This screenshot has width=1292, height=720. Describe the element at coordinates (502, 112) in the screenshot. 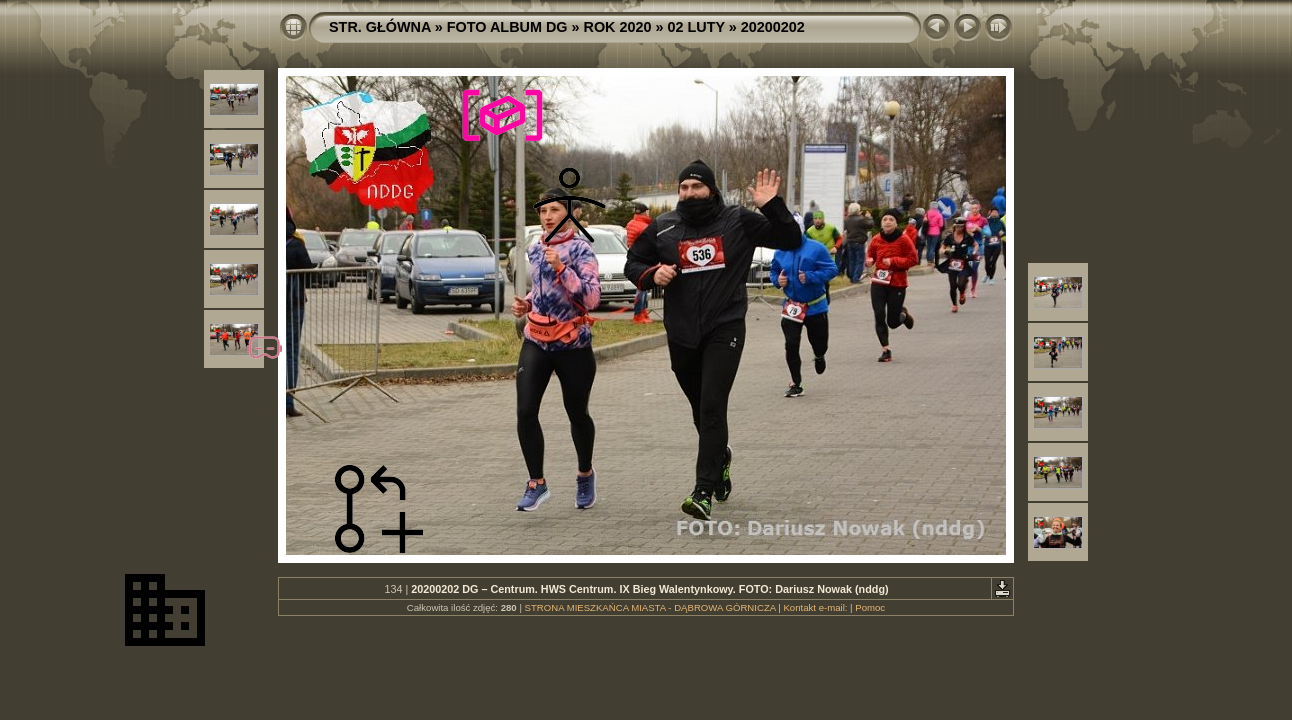

I see `view variable symbol in code editor` at that location.